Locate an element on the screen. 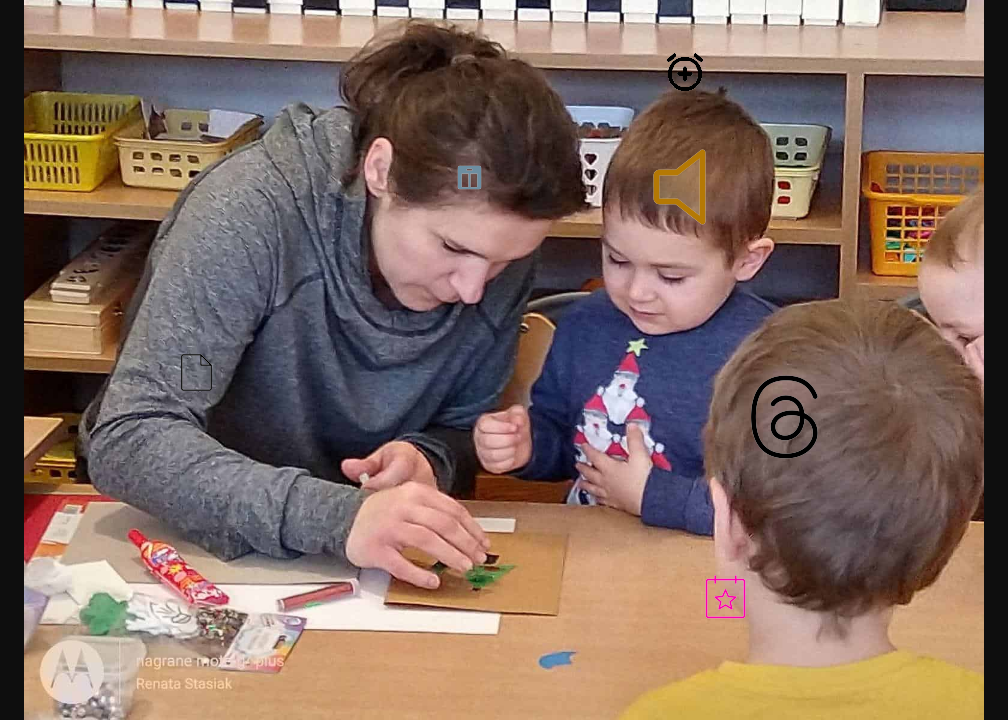 The image size is (1008, 720). add a new alarm is located at coordinates (685, 72).